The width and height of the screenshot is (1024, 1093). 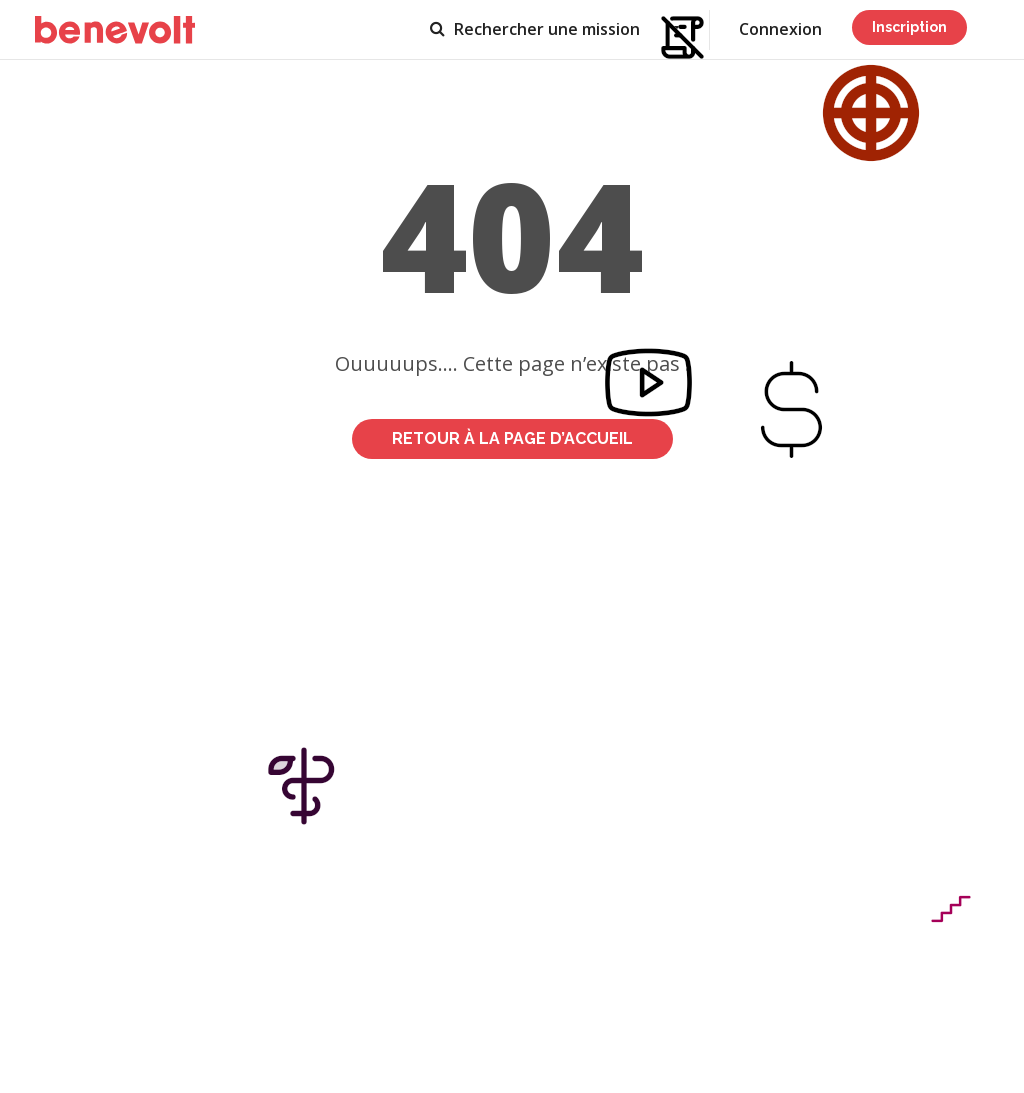 What do you see at coordinates (871, 113) in the screenshot?
I see `view polar chart or radial data visualization` at bounding box center [871, 113].